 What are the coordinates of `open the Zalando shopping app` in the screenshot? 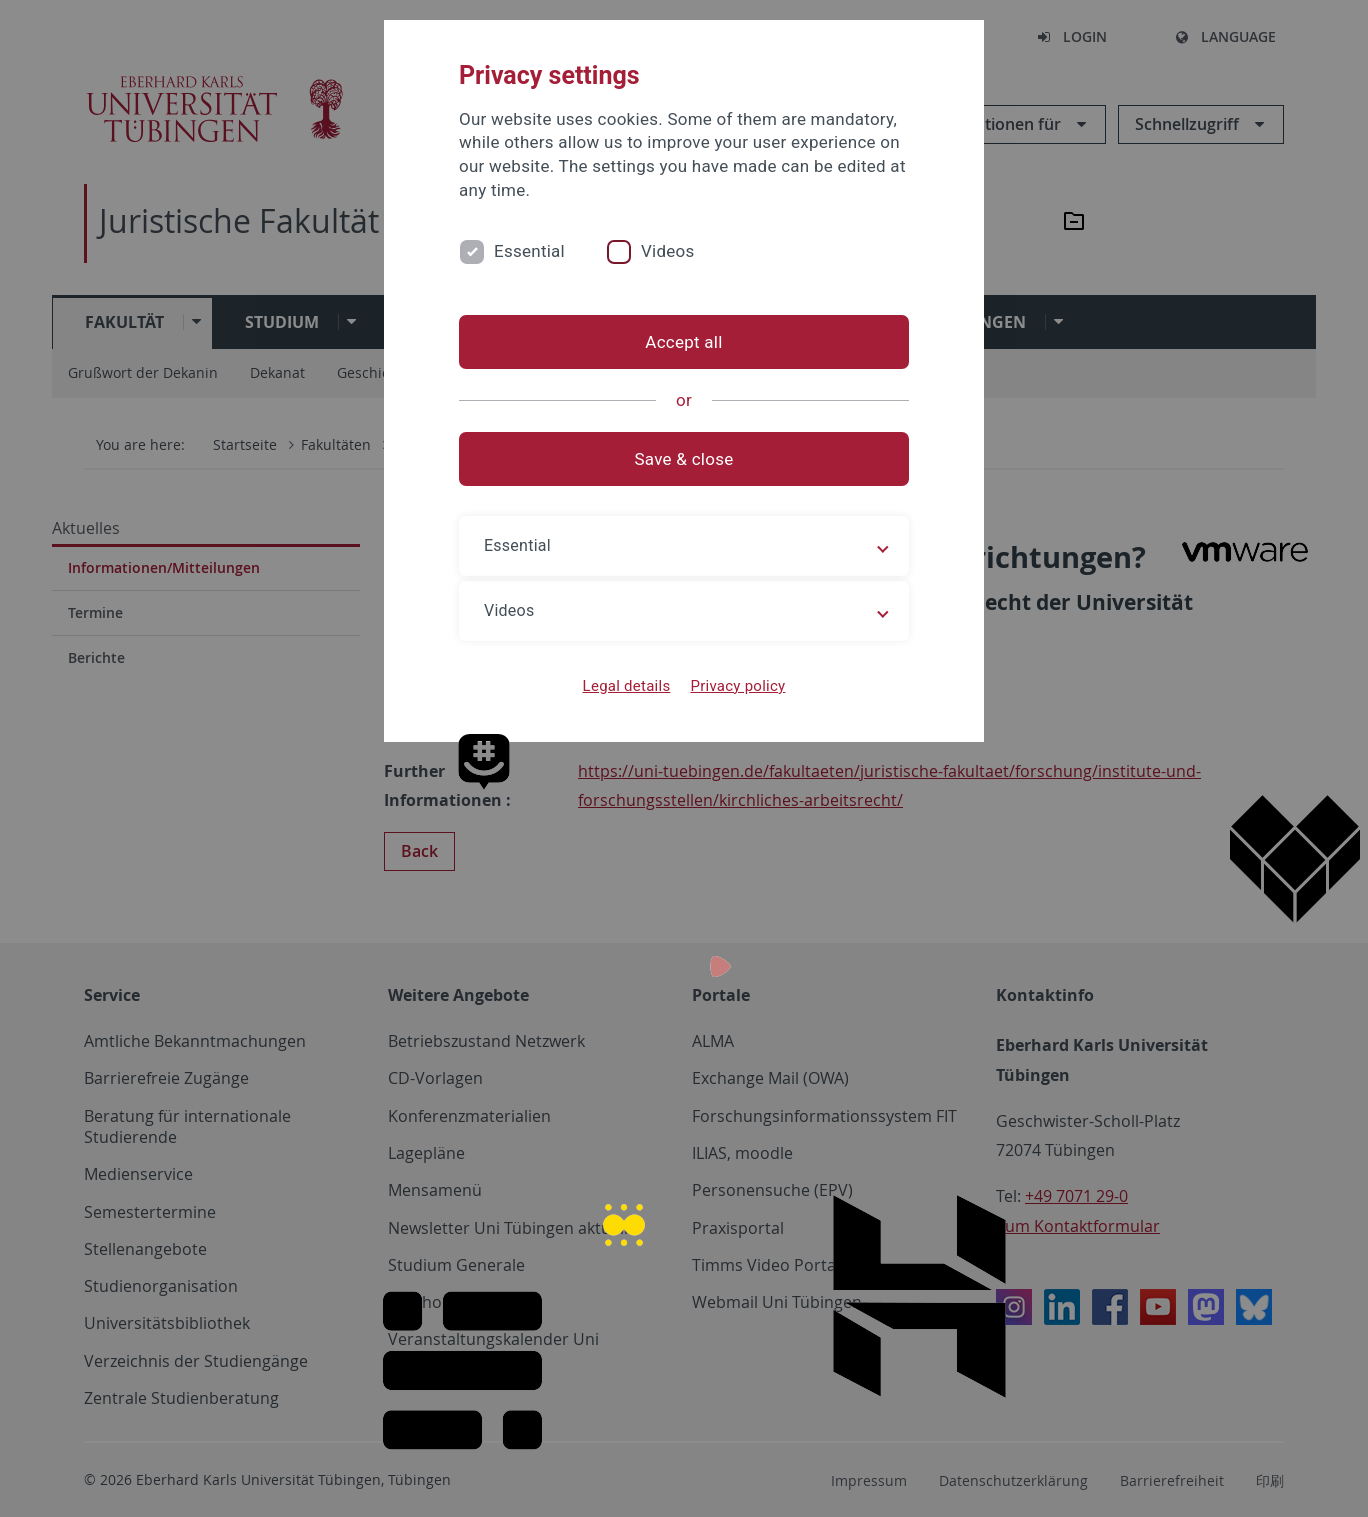 It's located at (720, 966).